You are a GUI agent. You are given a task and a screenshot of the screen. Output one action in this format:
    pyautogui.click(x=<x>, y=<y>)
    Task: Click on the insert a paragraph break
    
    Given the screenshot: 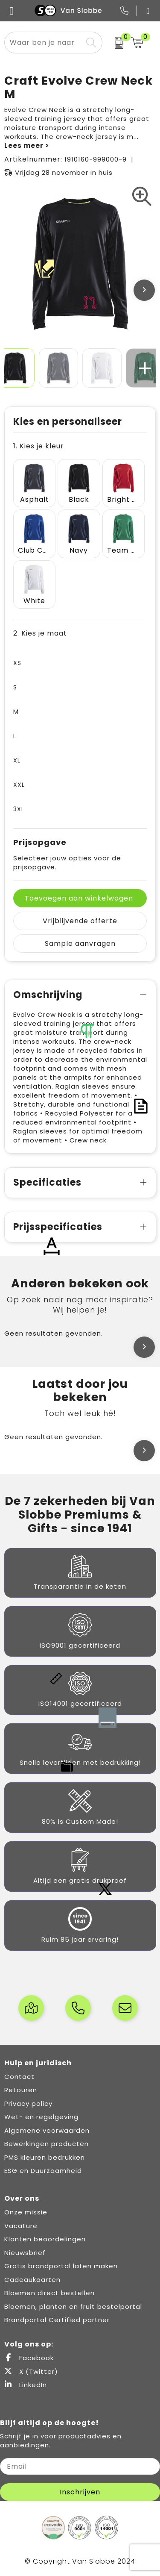 What is the action you would take?
    pyautogui.click(x=87, y=1030)
    